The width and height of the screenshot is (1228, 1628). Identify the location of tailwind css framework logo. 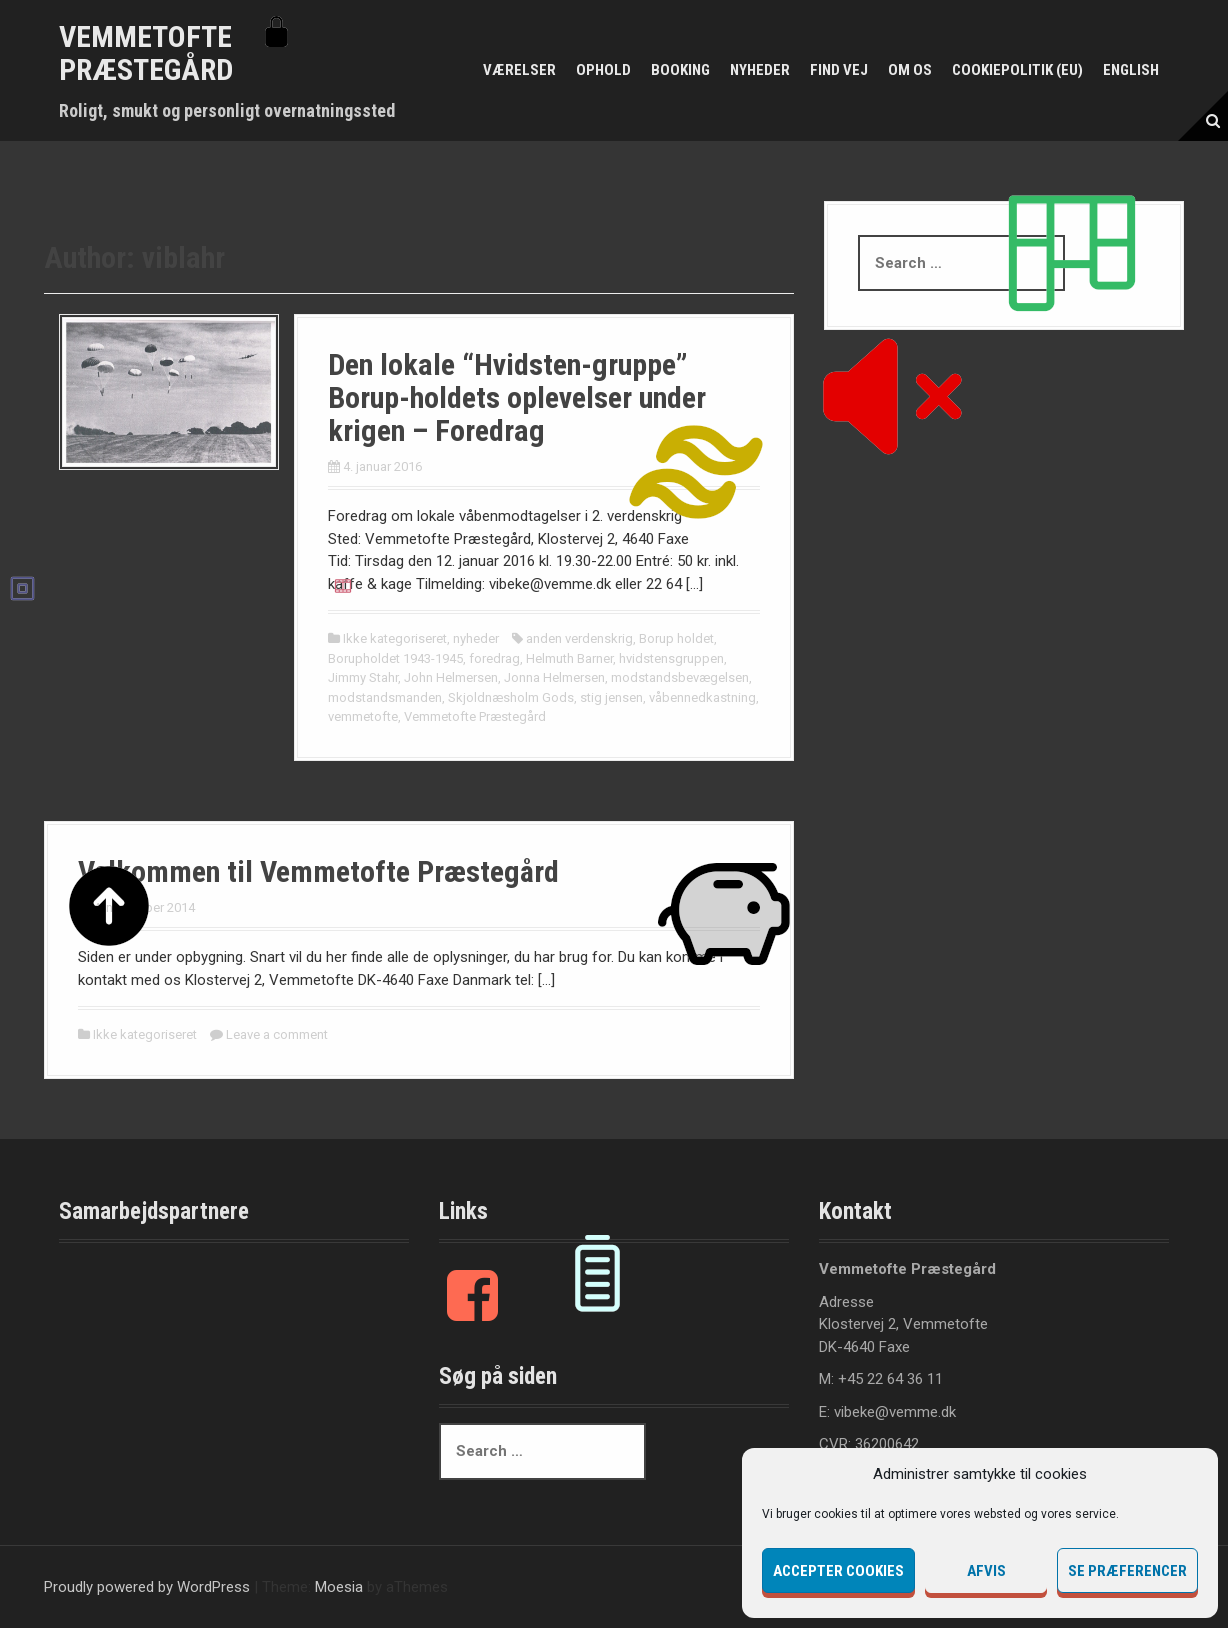
(696, 472).